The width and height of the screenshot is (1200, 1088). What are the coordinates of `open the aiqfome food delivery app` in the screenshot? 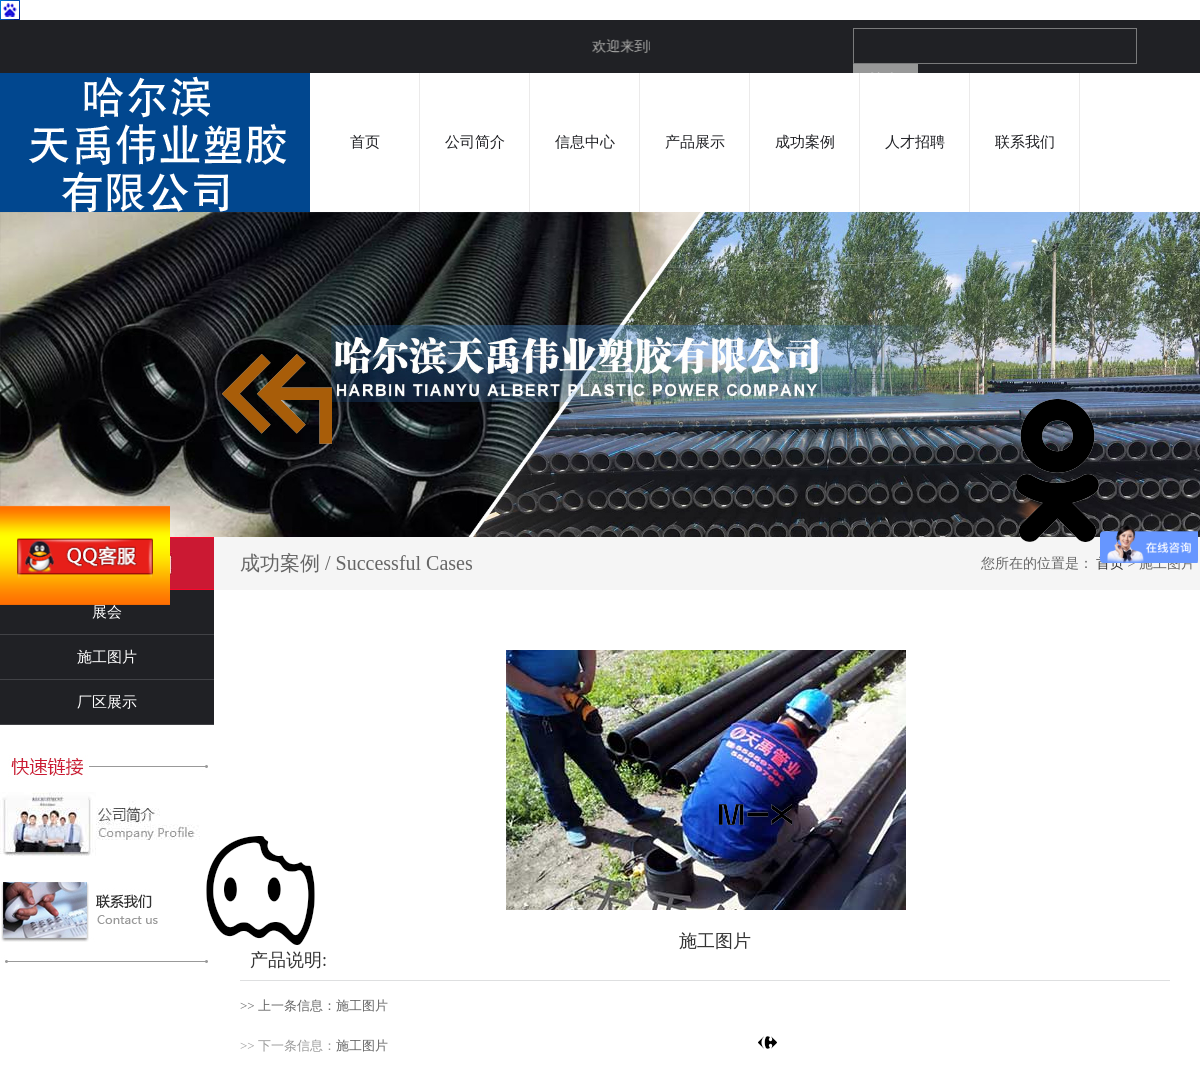 It's located at (260, 890).